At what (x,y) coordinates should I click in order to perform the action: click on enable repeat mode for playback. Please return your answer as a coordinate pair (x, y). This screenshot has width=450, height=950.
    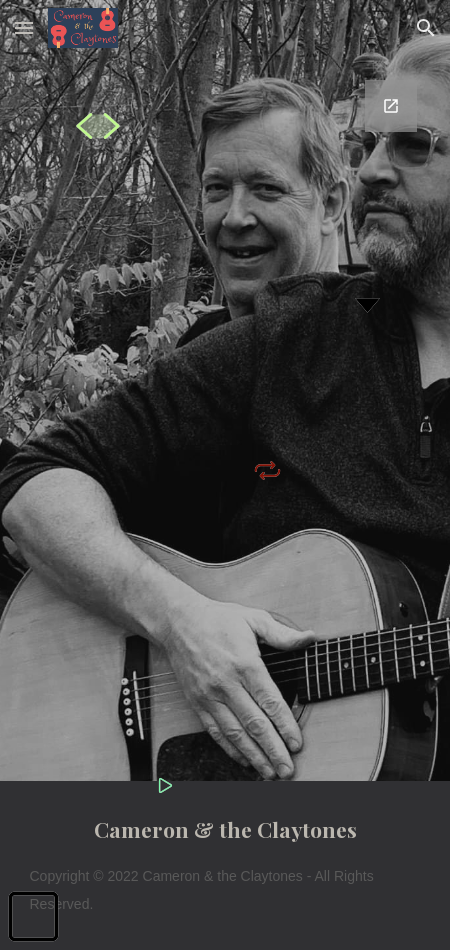
    Looking at the image, I should click on (267, 470).